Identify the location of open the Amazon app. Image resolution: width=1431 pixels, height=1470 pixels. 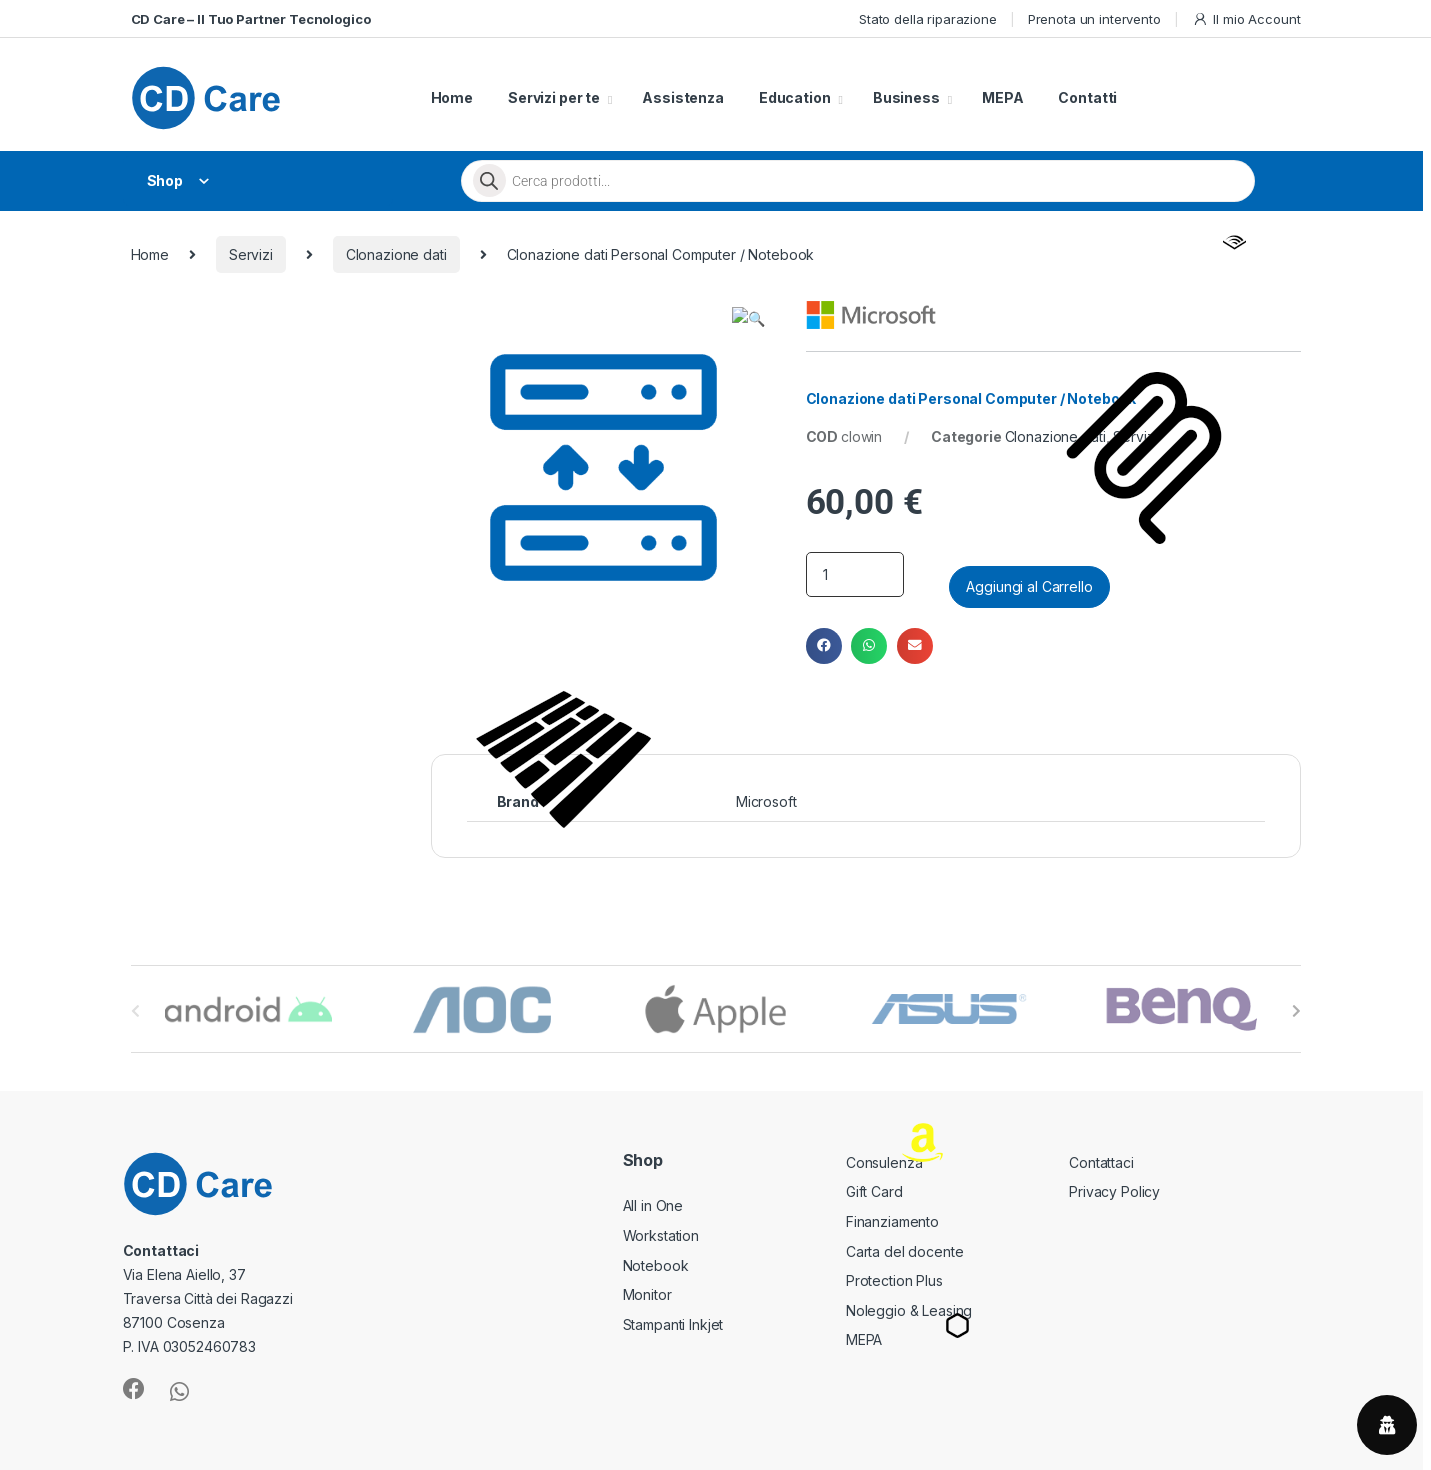
(922, 1141).